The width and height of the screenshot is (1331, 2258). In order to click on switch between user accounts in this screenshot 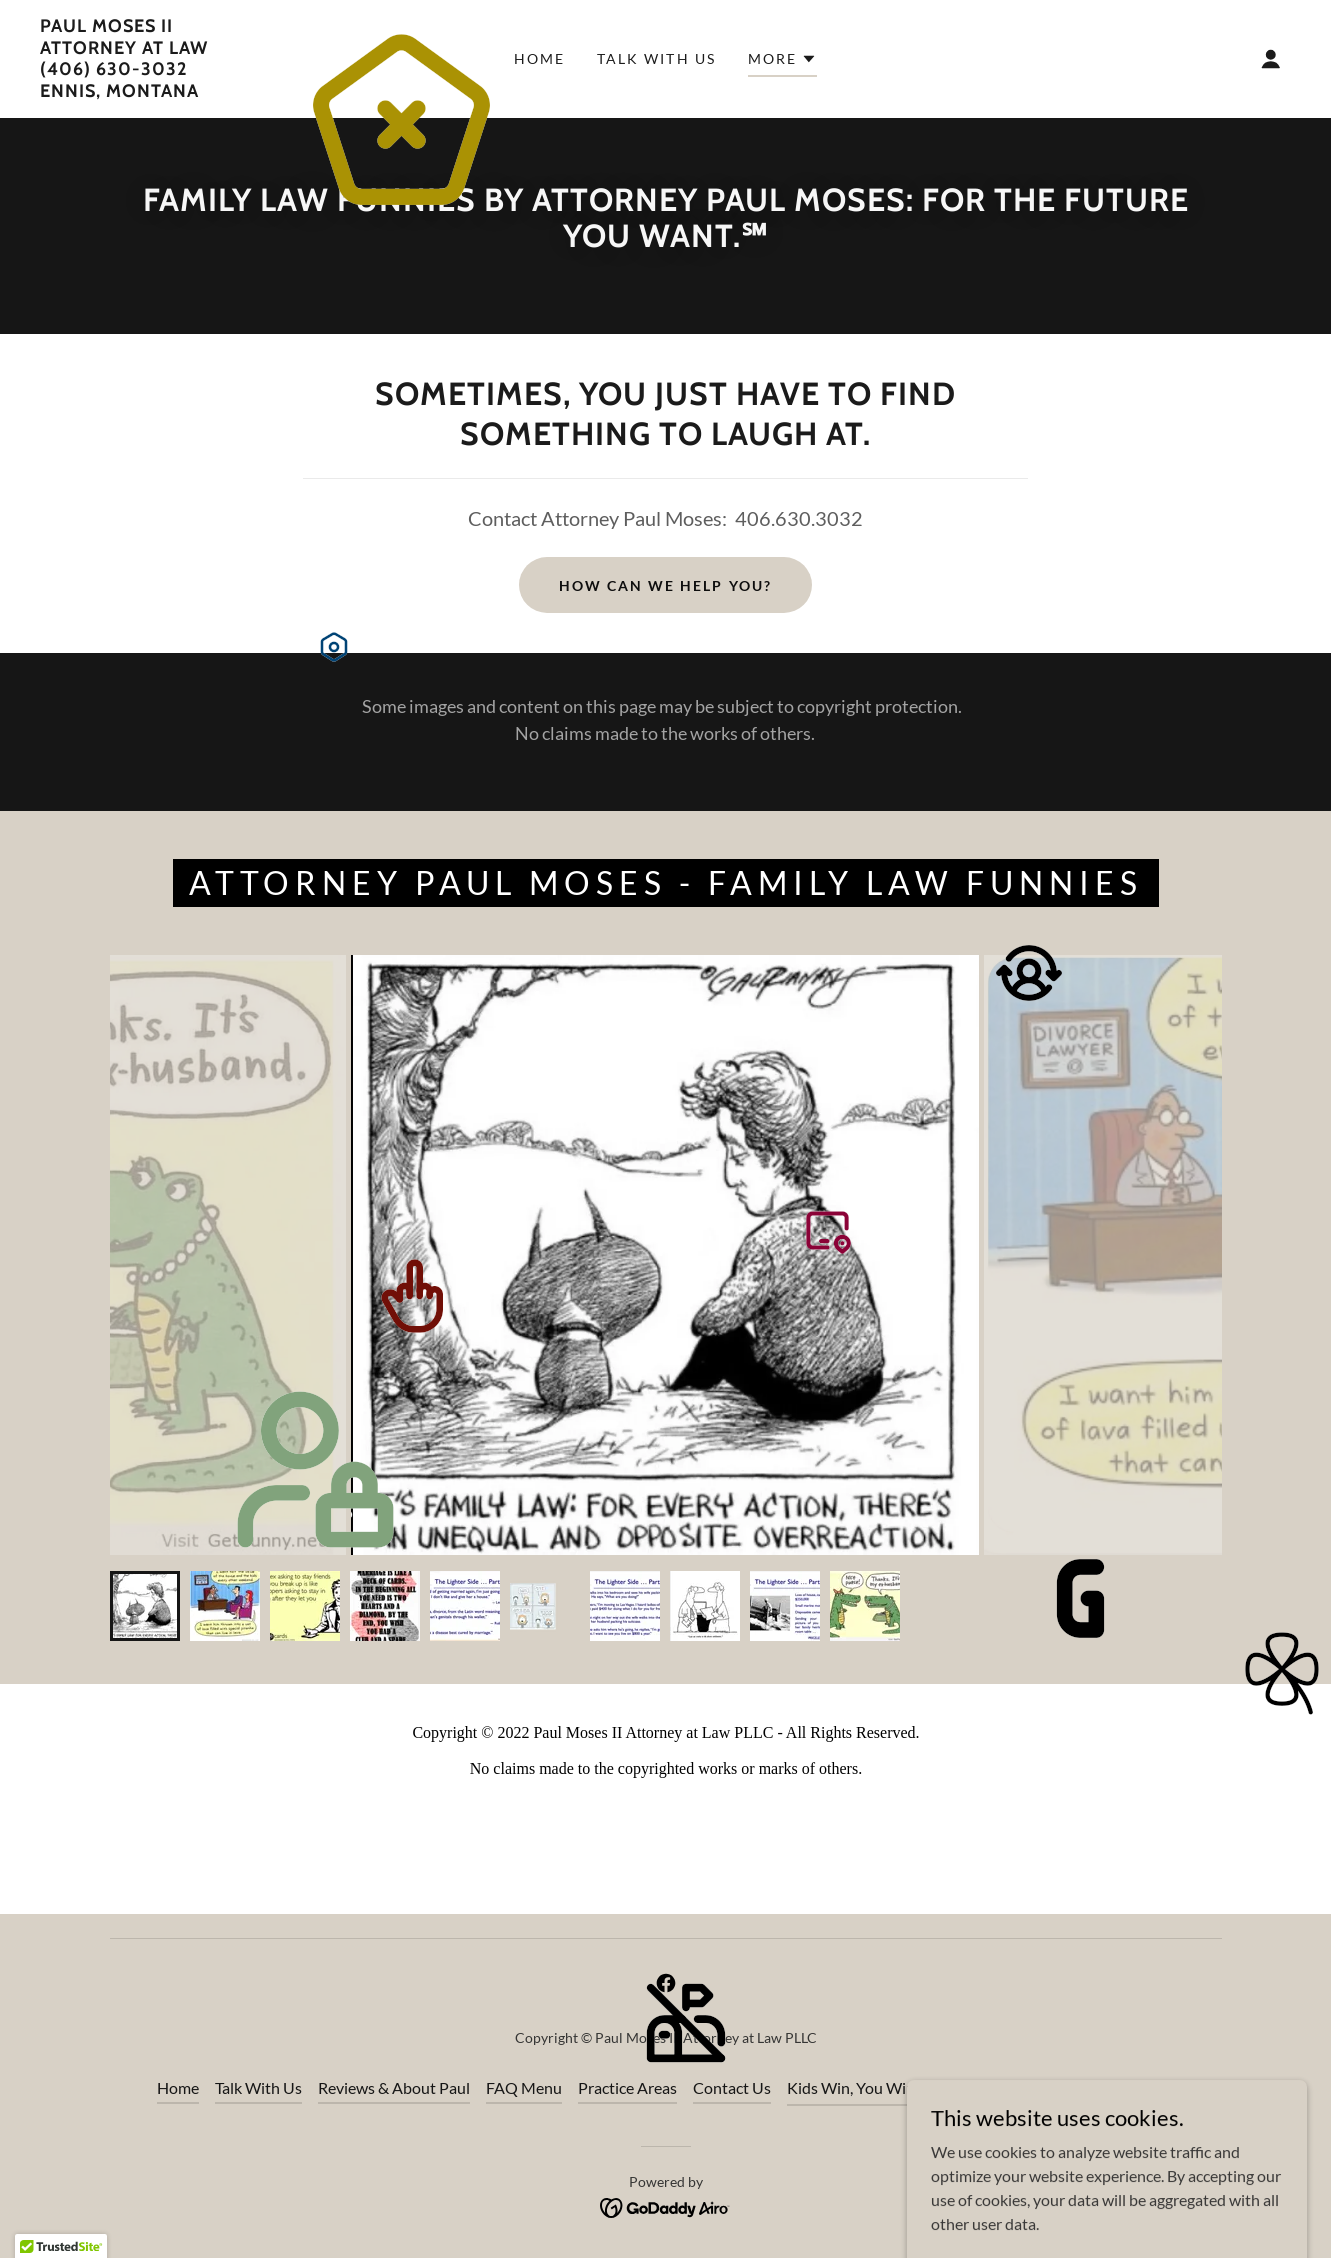, I will do `click(1029, 973)`.